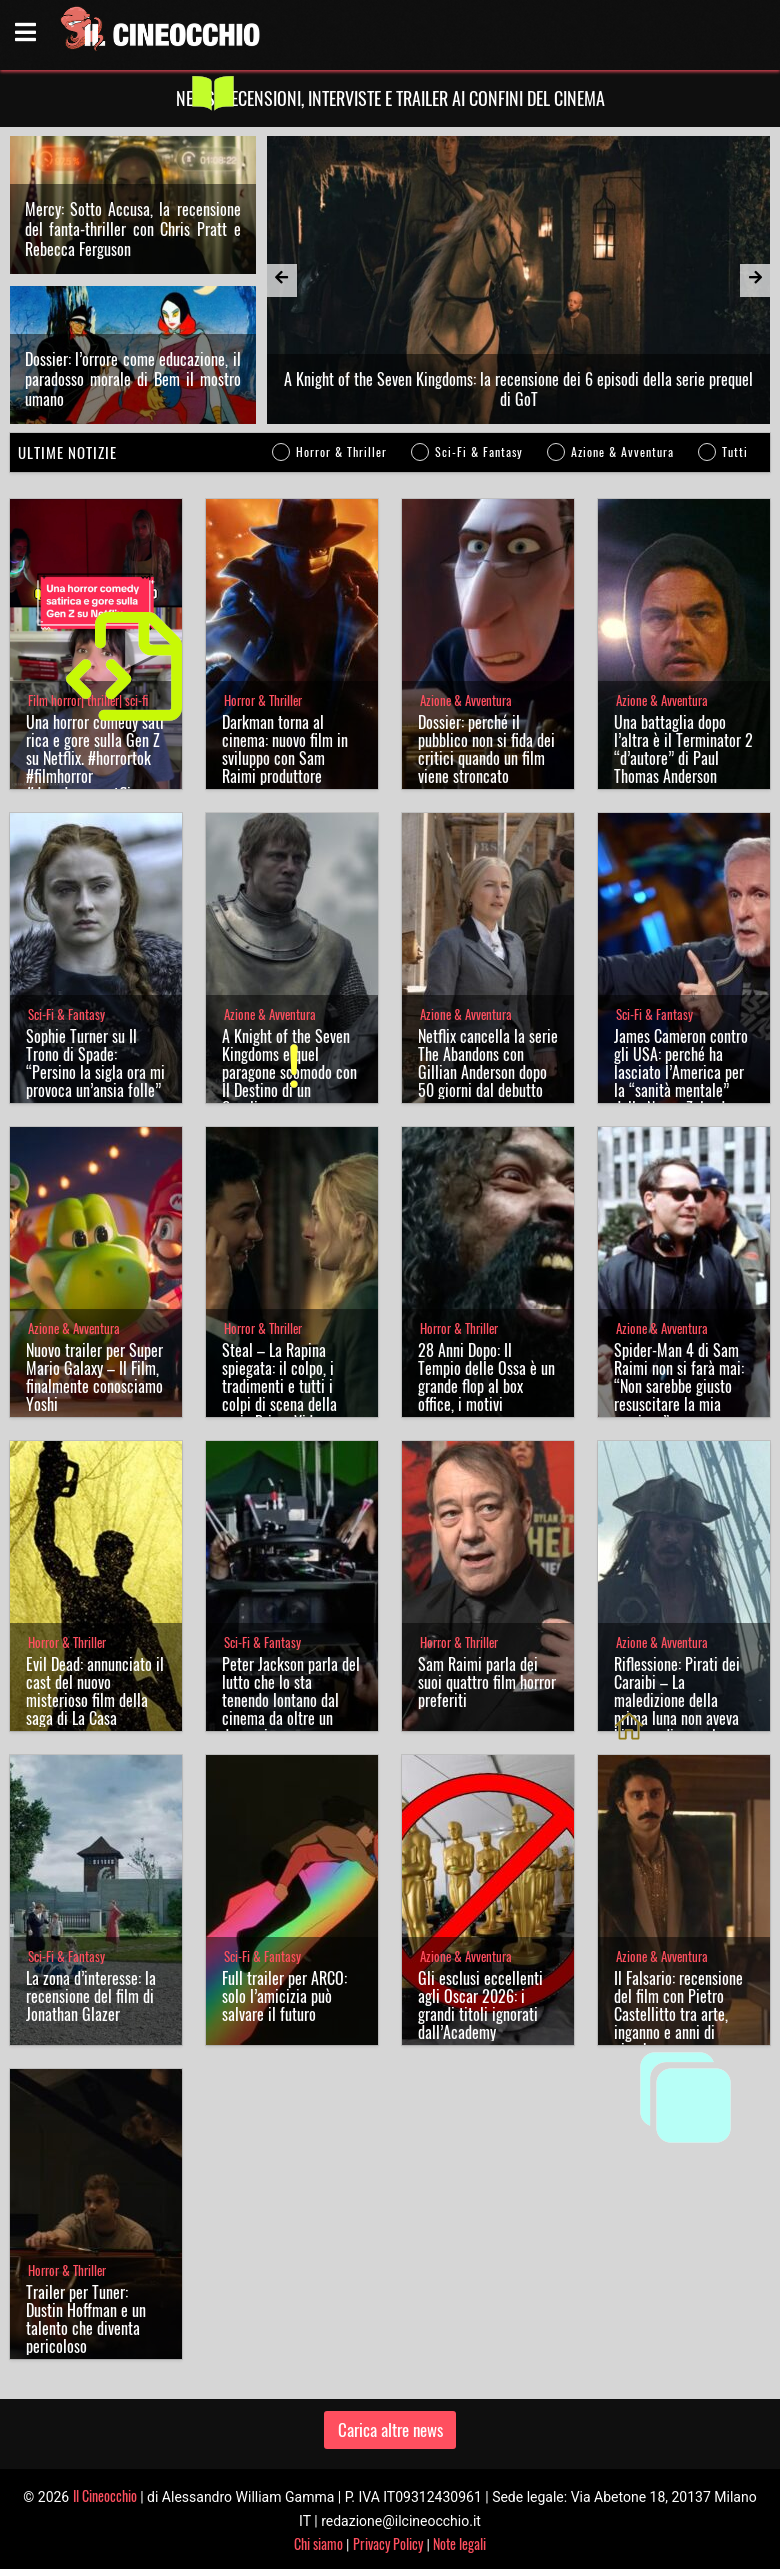 The height and width of the screenshot is (2569, 780). Describe the element at coordinates (685, 2097) in the screenshot. I see `copy to clipboard` at that location.